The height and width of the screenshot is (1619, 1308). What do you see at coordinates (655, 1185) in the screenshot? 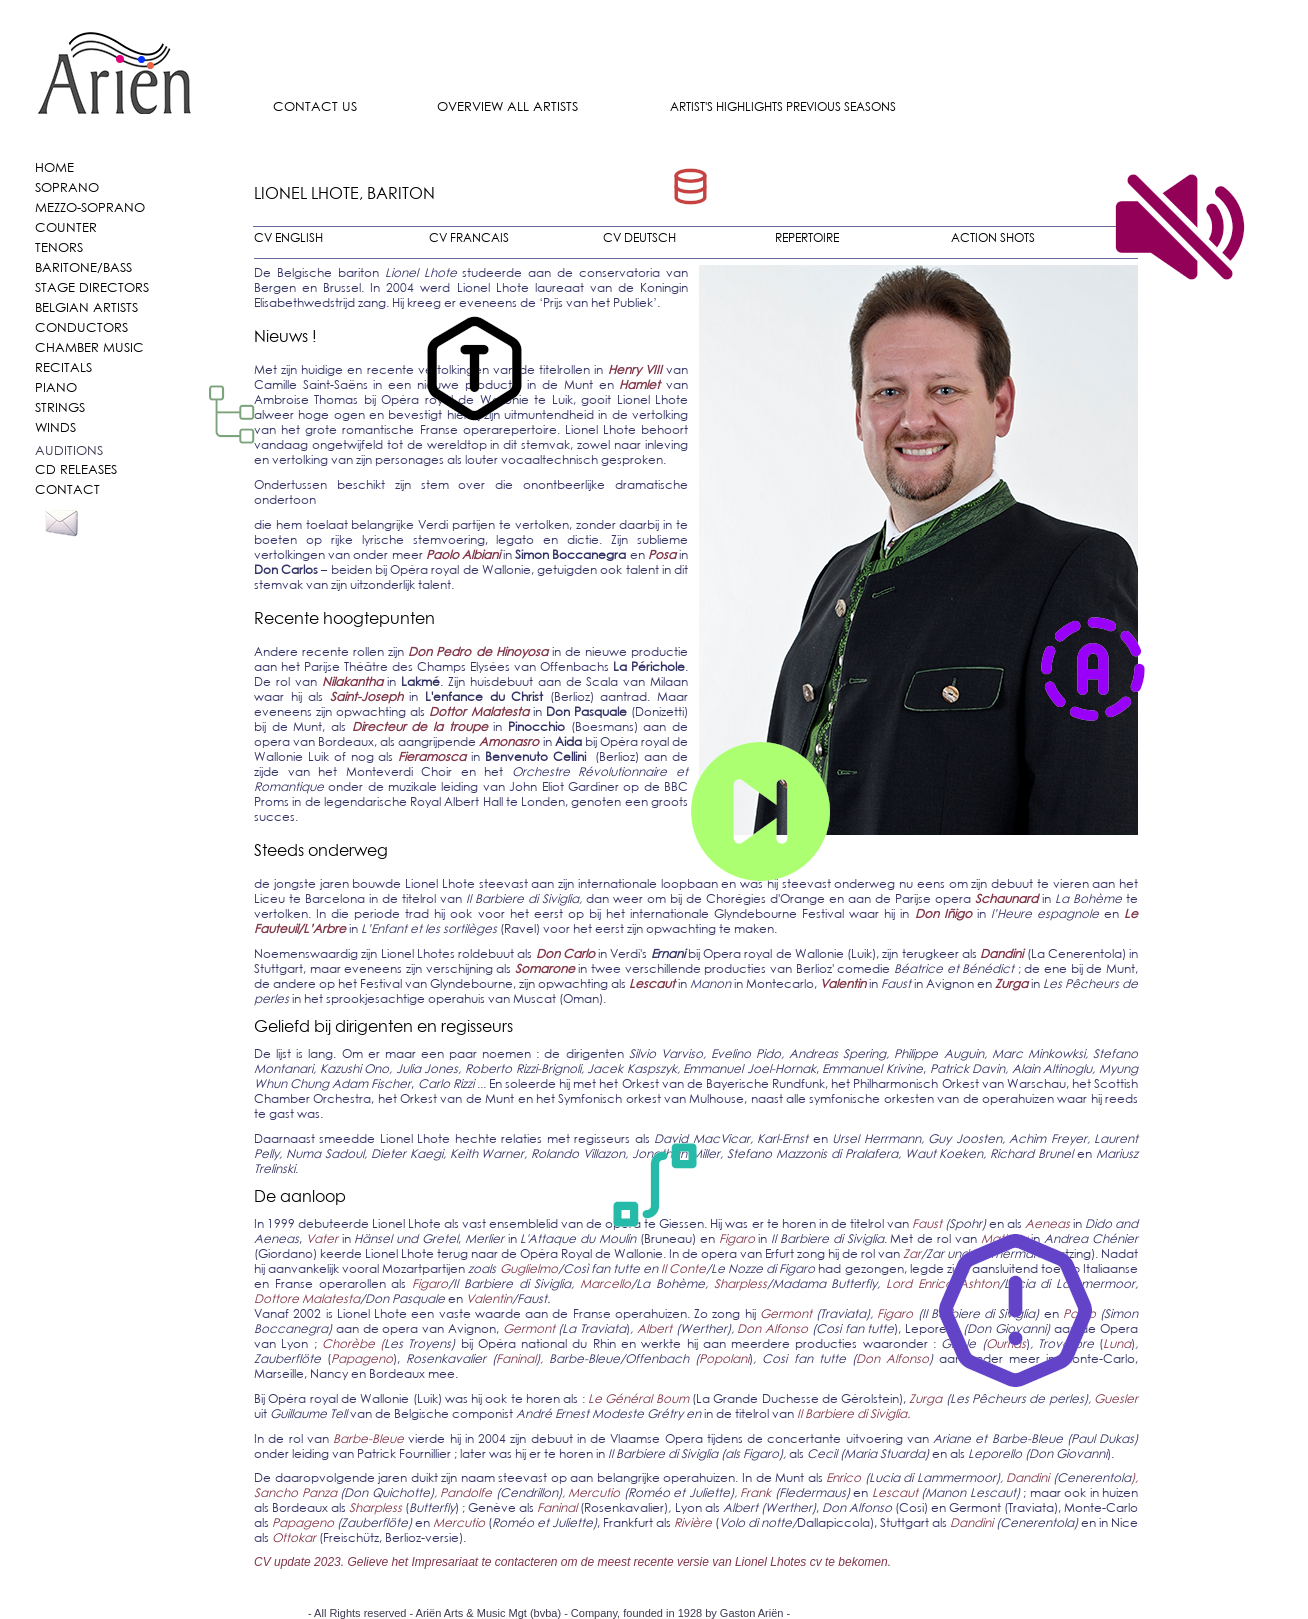
I see `view route between two points` at bounding box center [655, 1185].